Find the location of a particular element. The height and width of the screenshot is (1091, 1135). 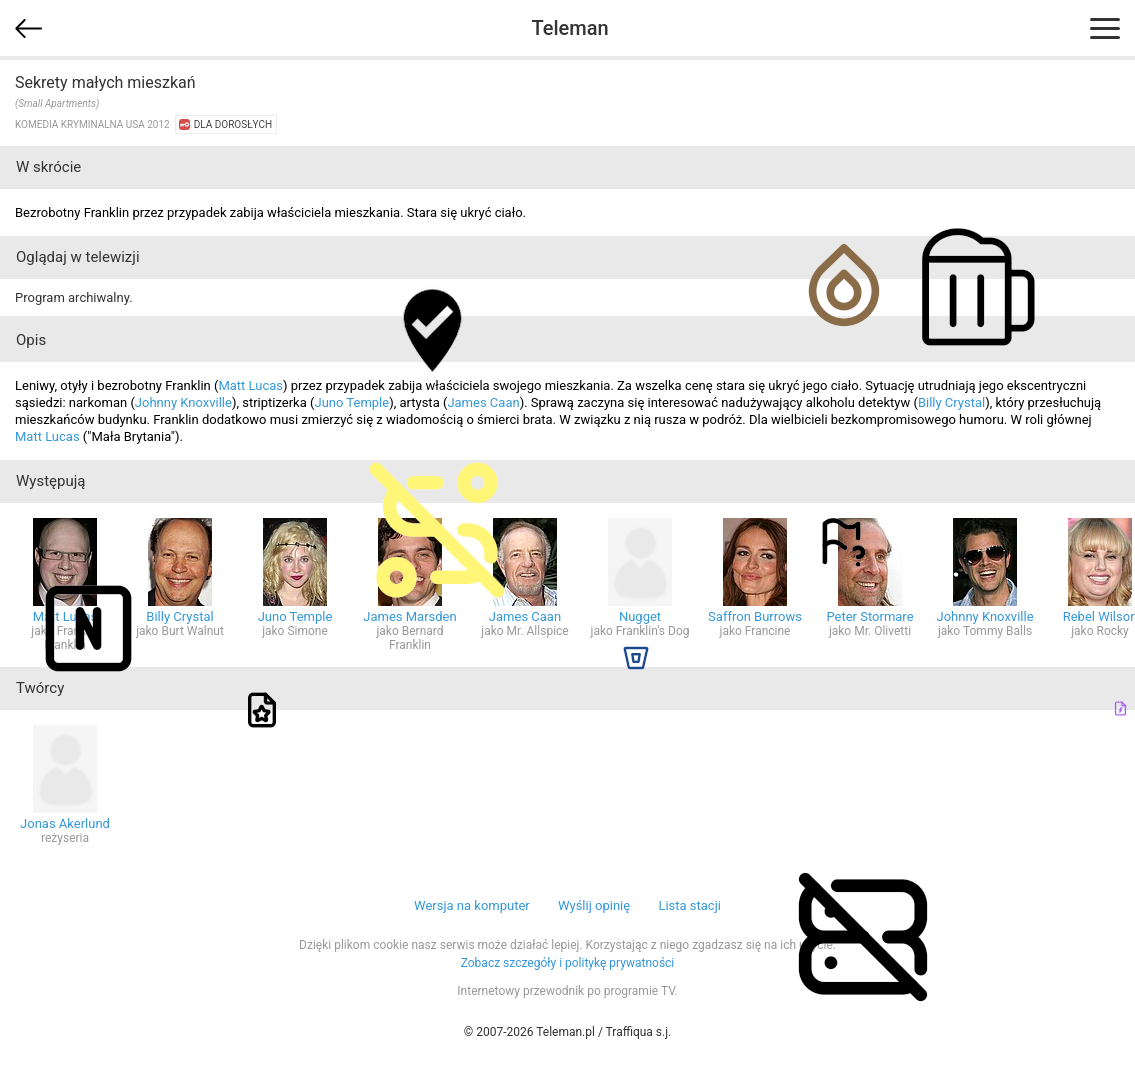

mark a file as favorite is located at coordinates (262, 710).